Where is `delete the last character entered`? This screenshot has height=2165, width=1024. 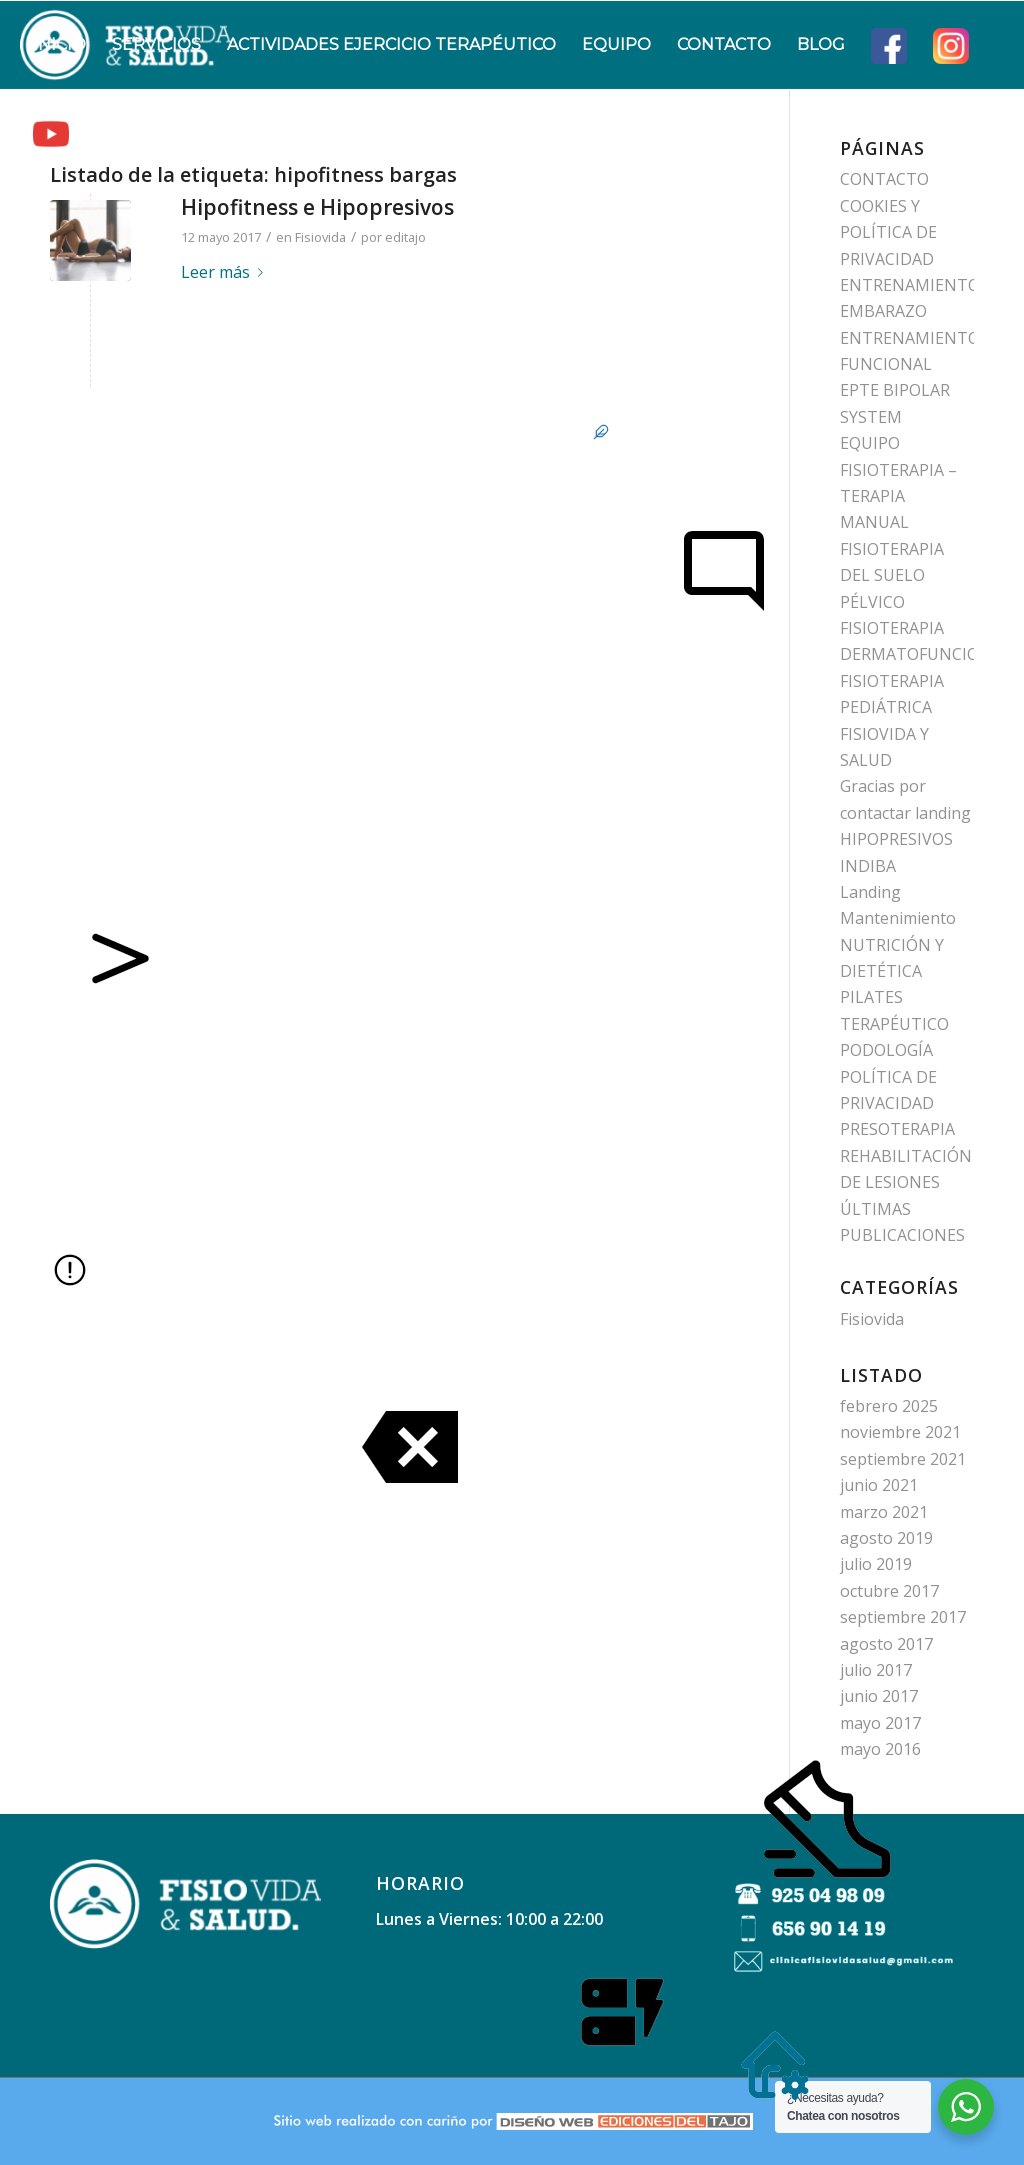 delete the last character entered is located at coordinates (410, 1447).